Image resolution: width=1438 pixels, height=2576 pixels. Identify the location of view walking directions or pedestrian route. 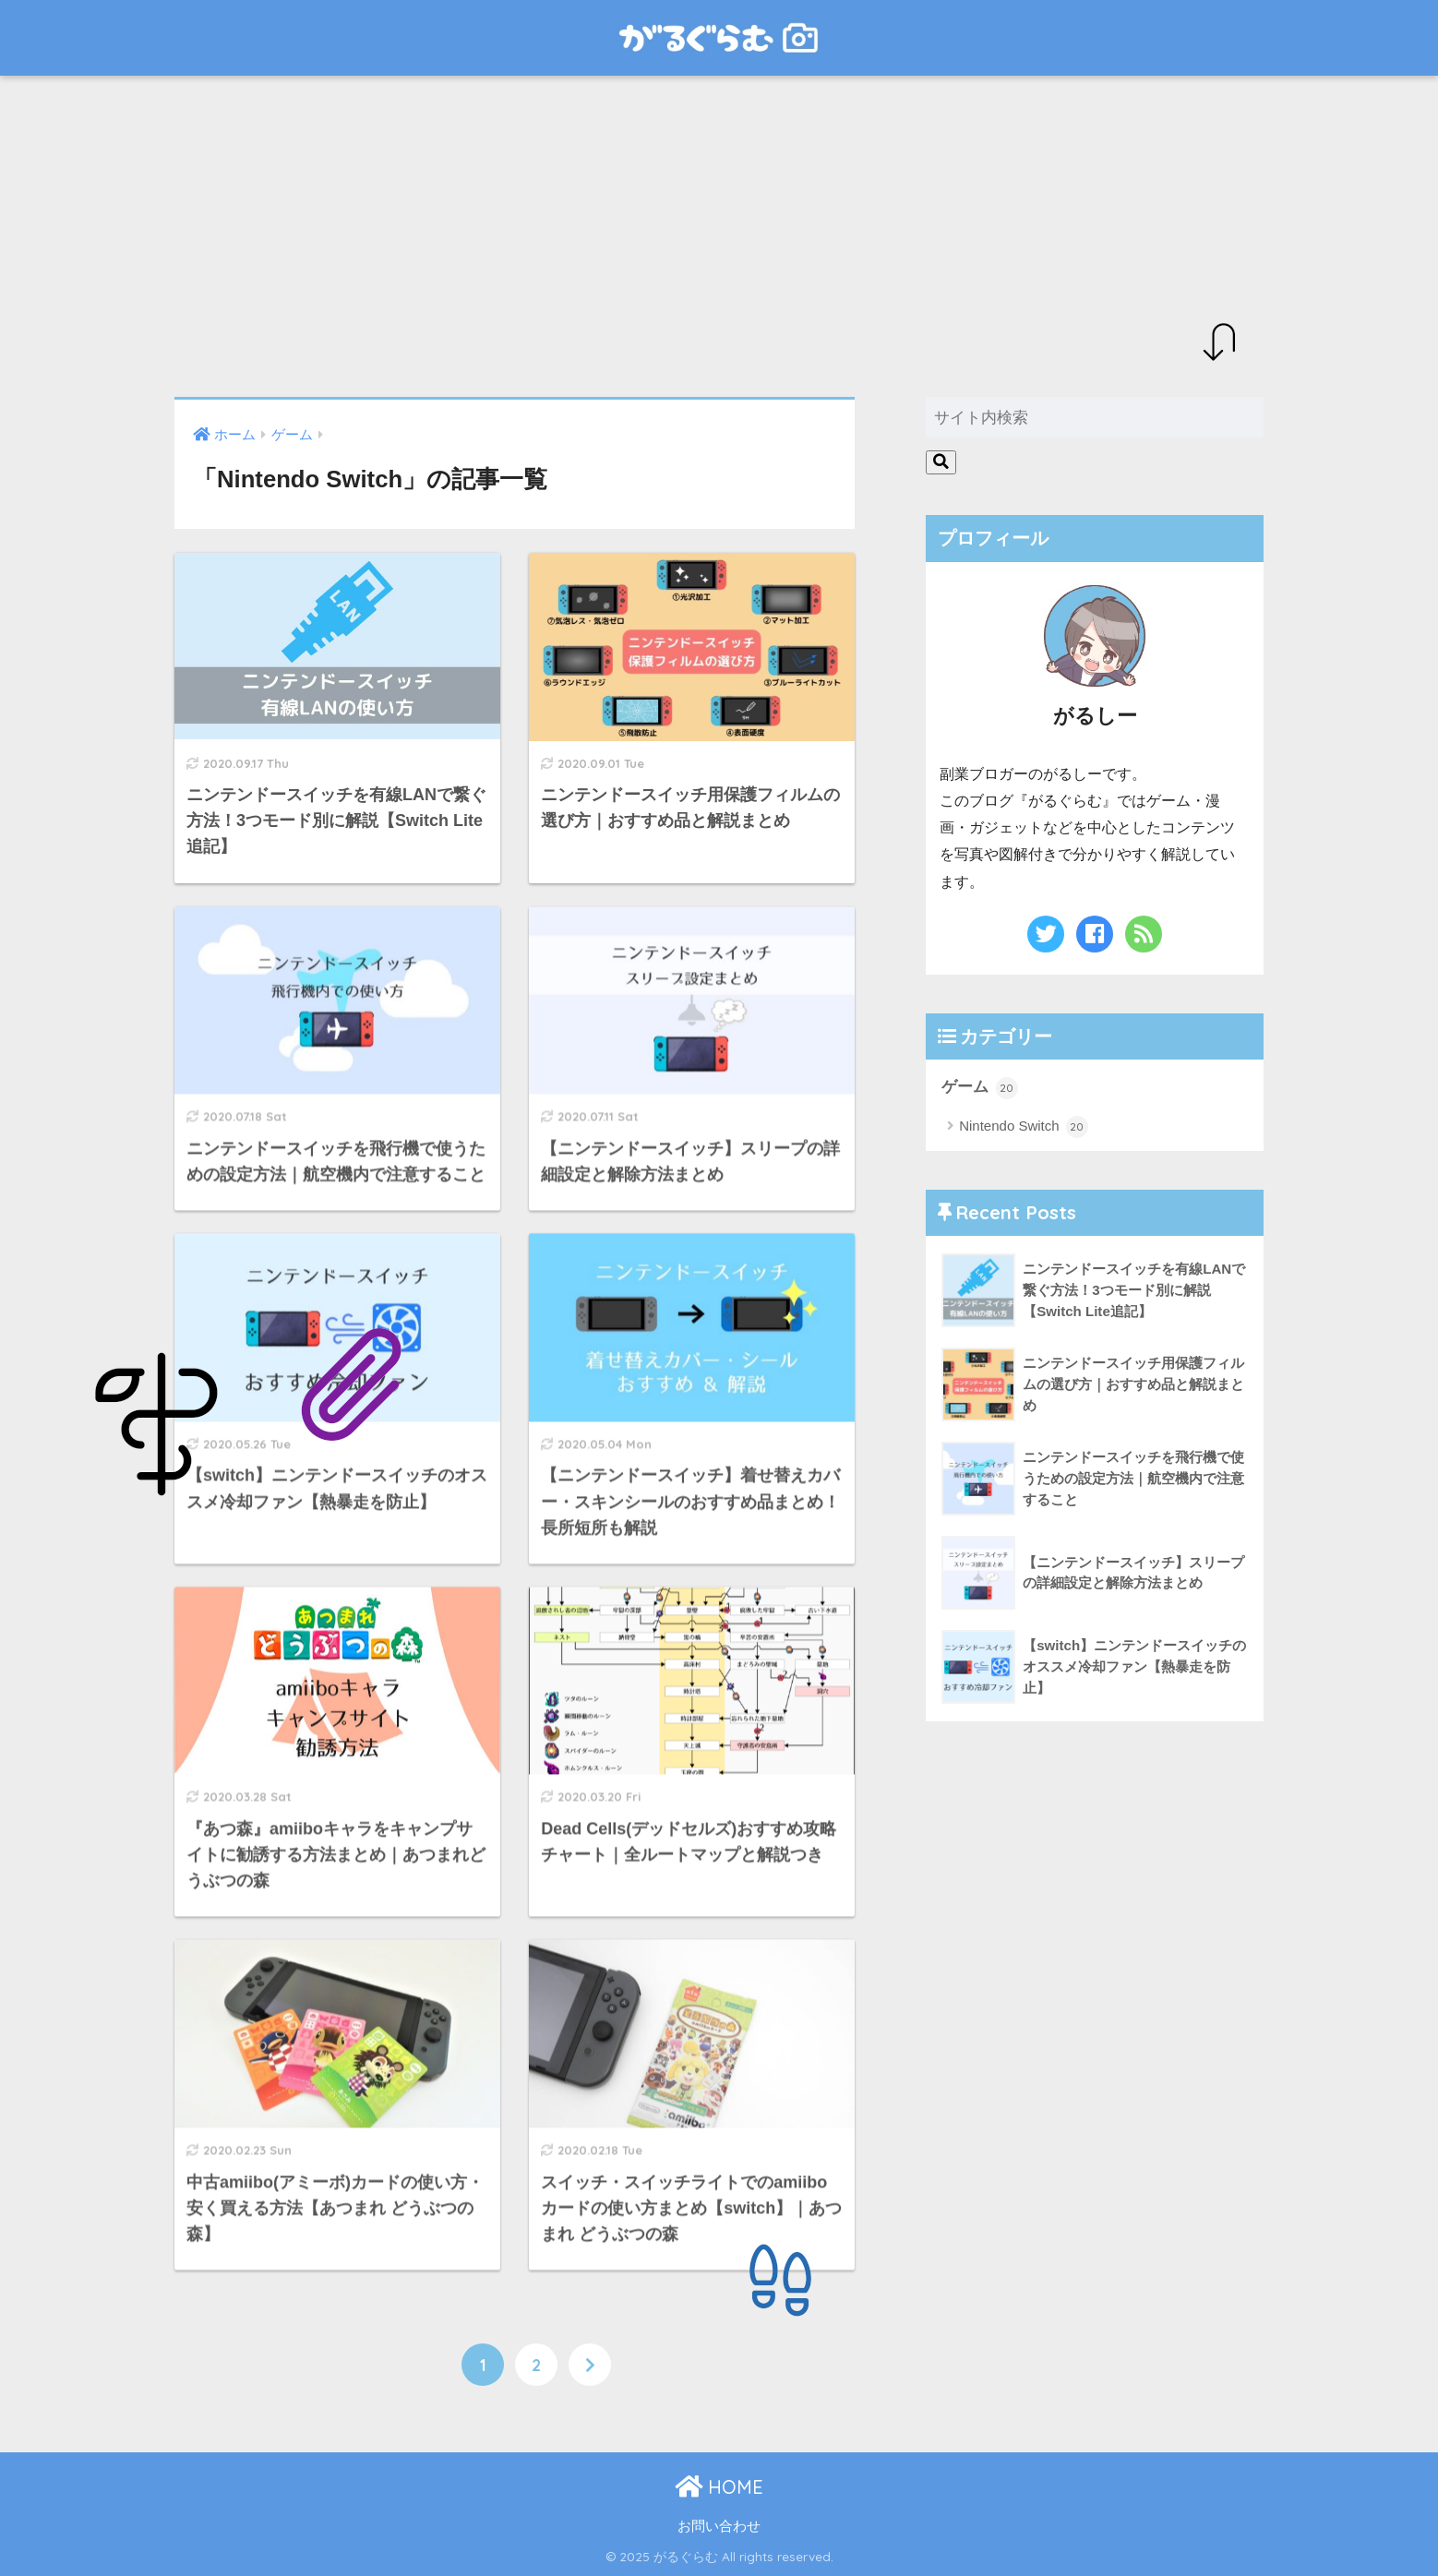
(780, 2280).